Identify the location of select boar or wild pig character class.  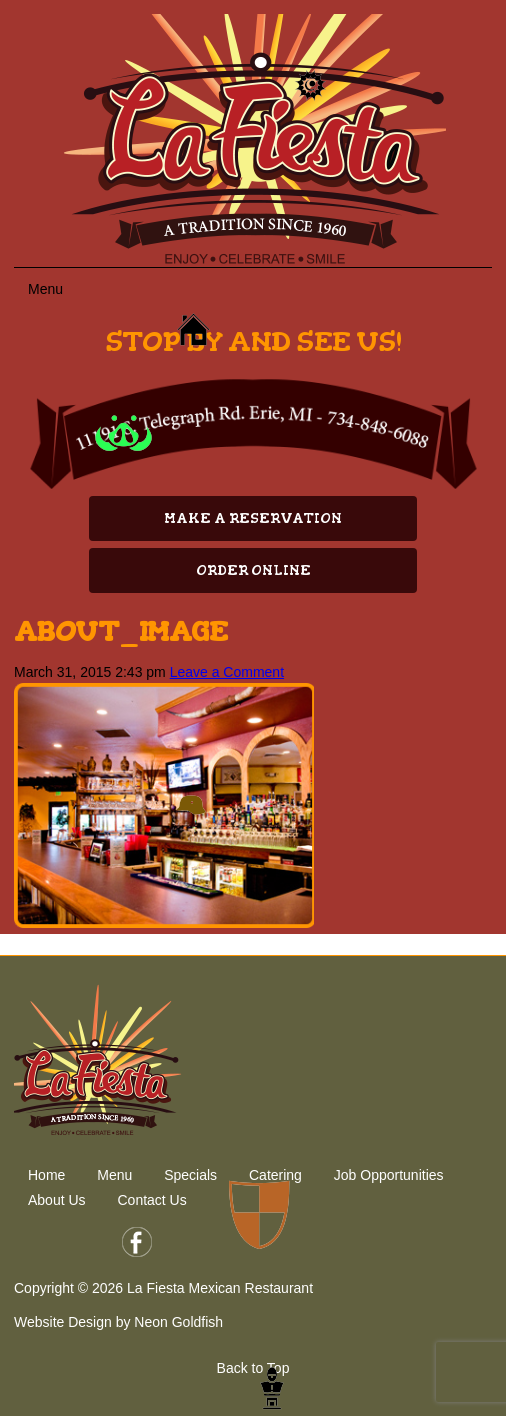
(123, 431).